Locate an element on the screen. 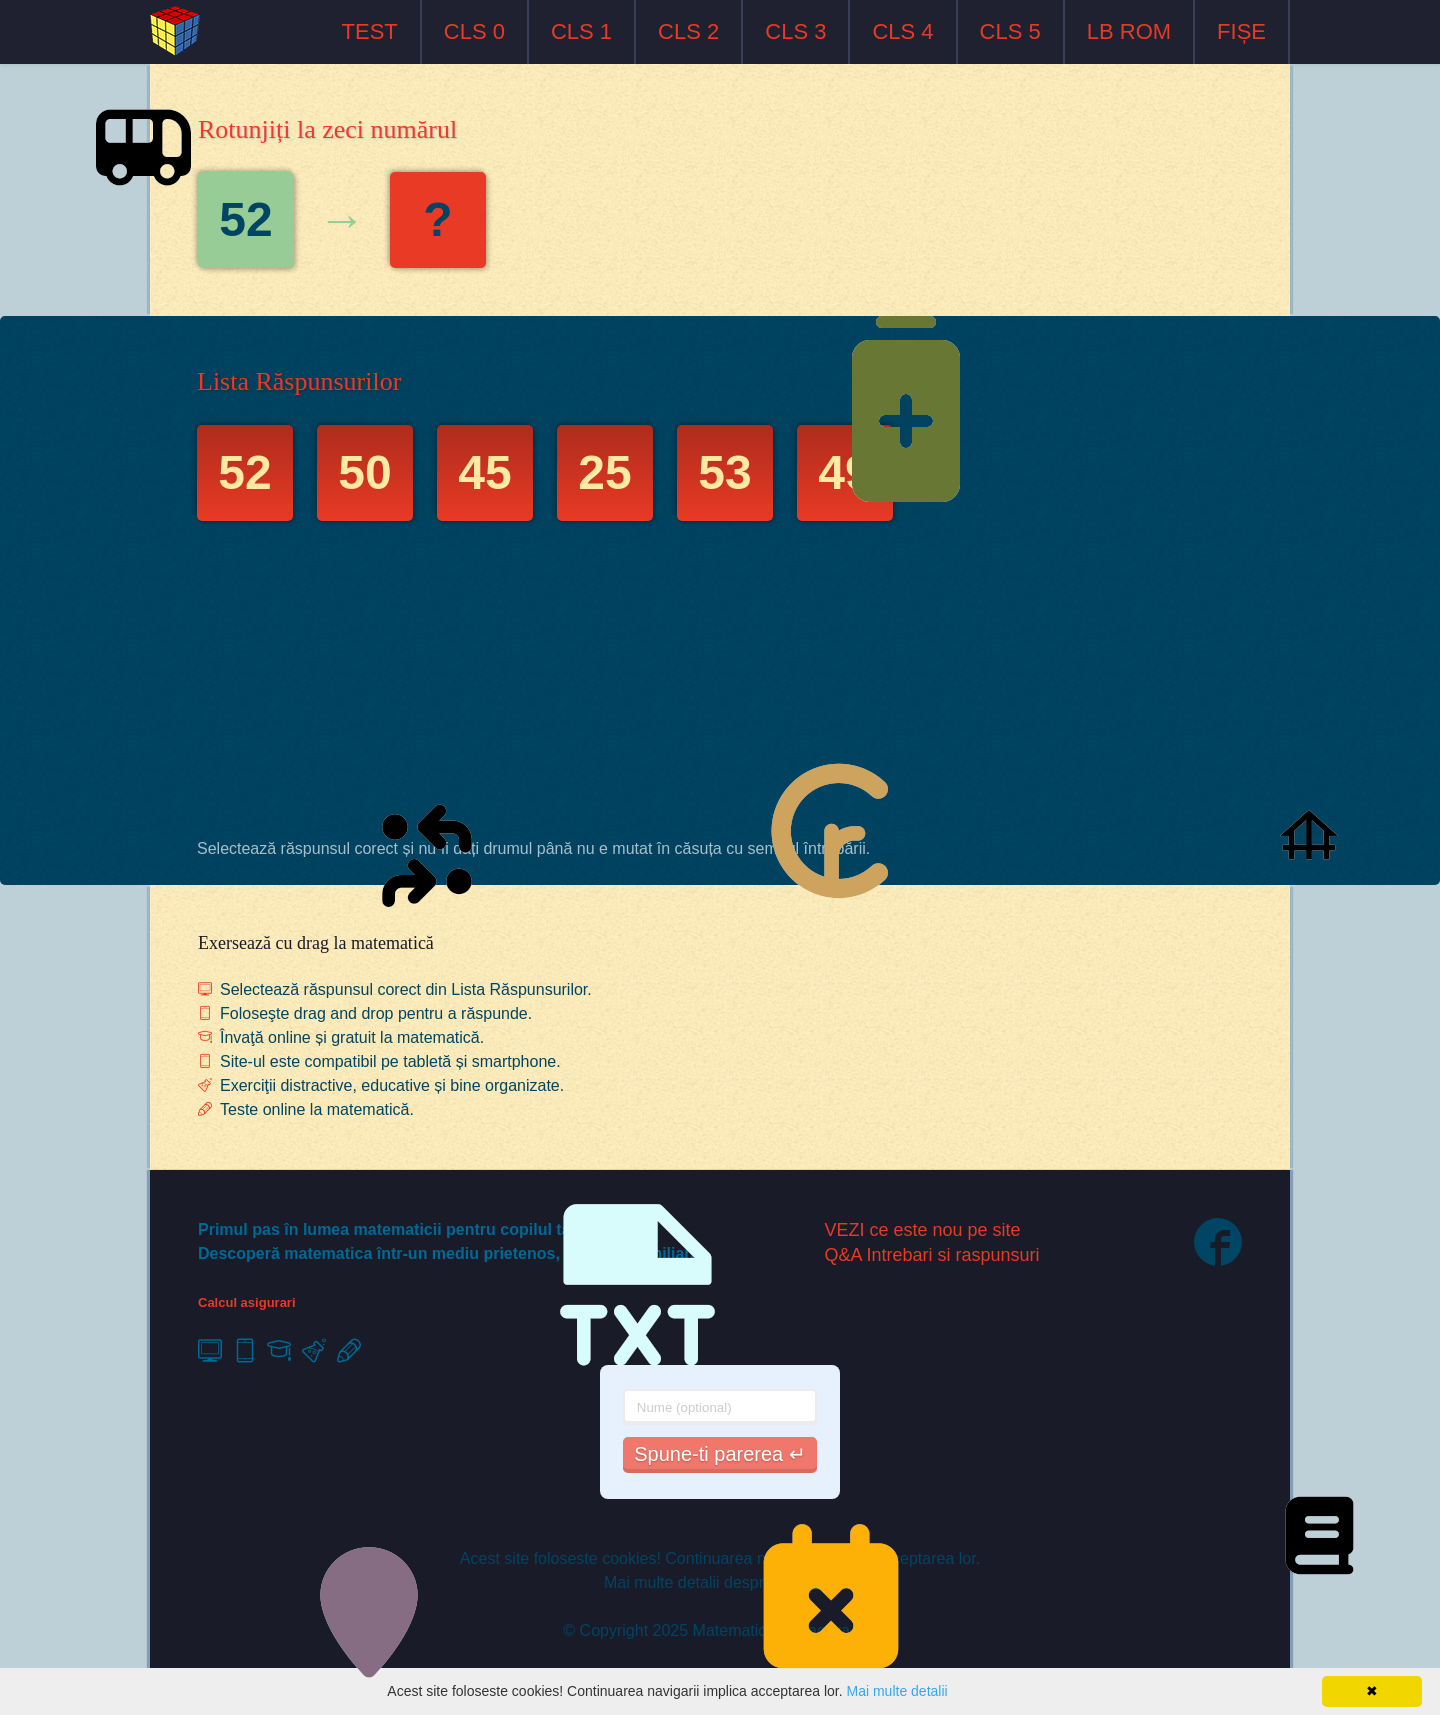 This screenshot has height=1715, width=1440. open the library or reading section is located at coordinates (1319, 1535).